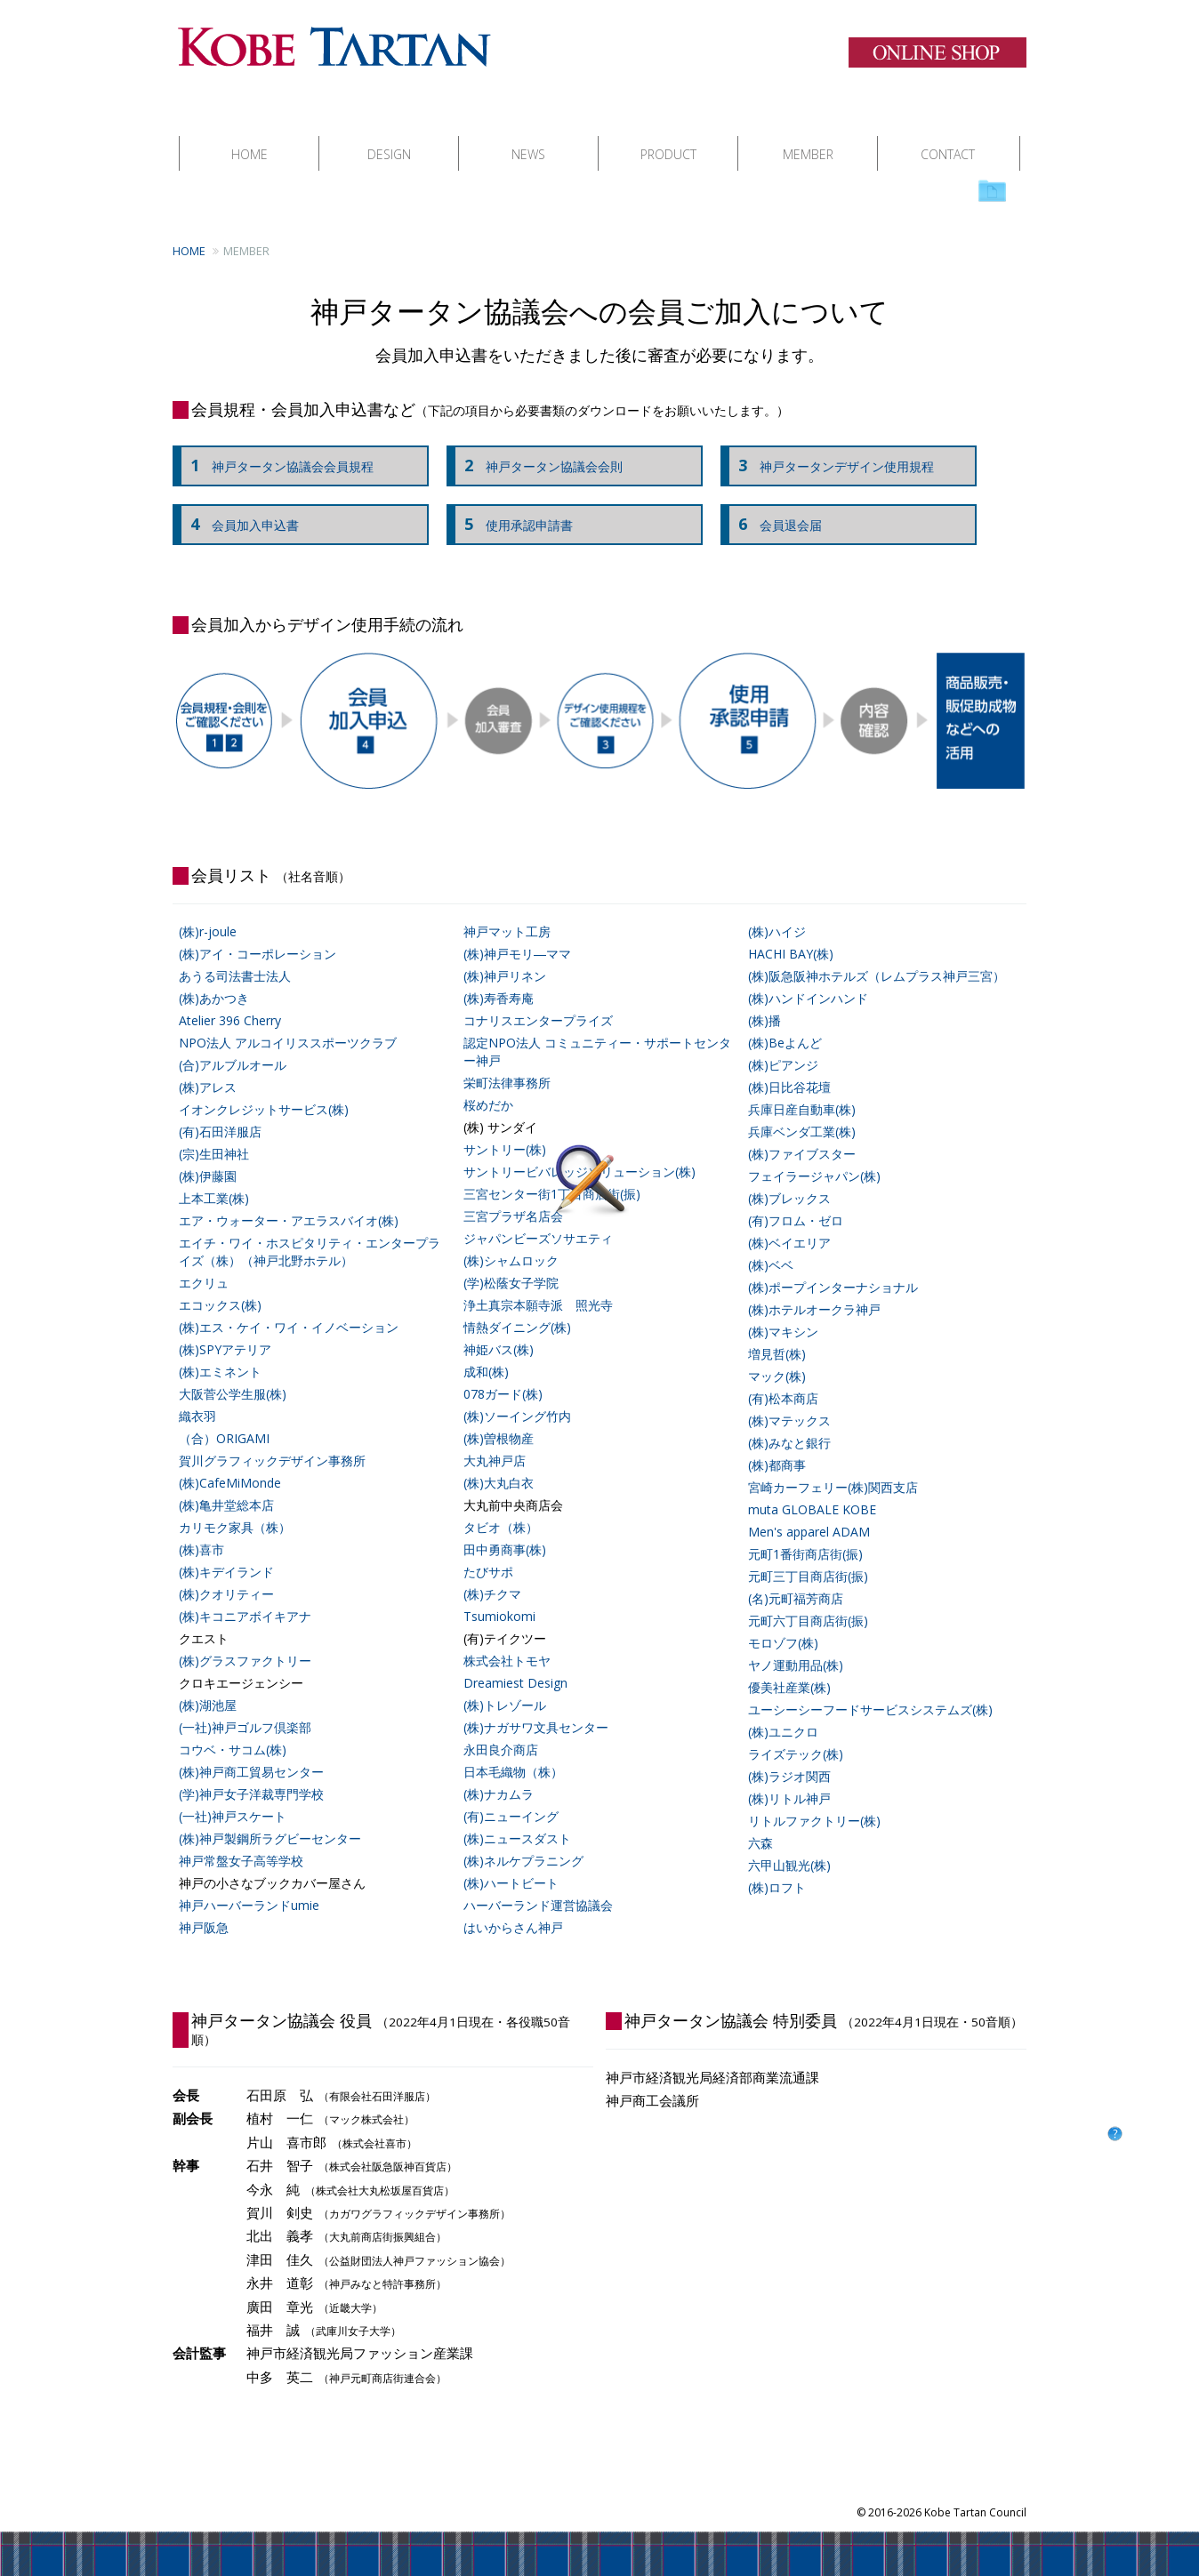 The image size is (1199, 2576). Describe the element at coordinates (591, 1179) in the screenshot. I see `find and replace text in a document` at that location.